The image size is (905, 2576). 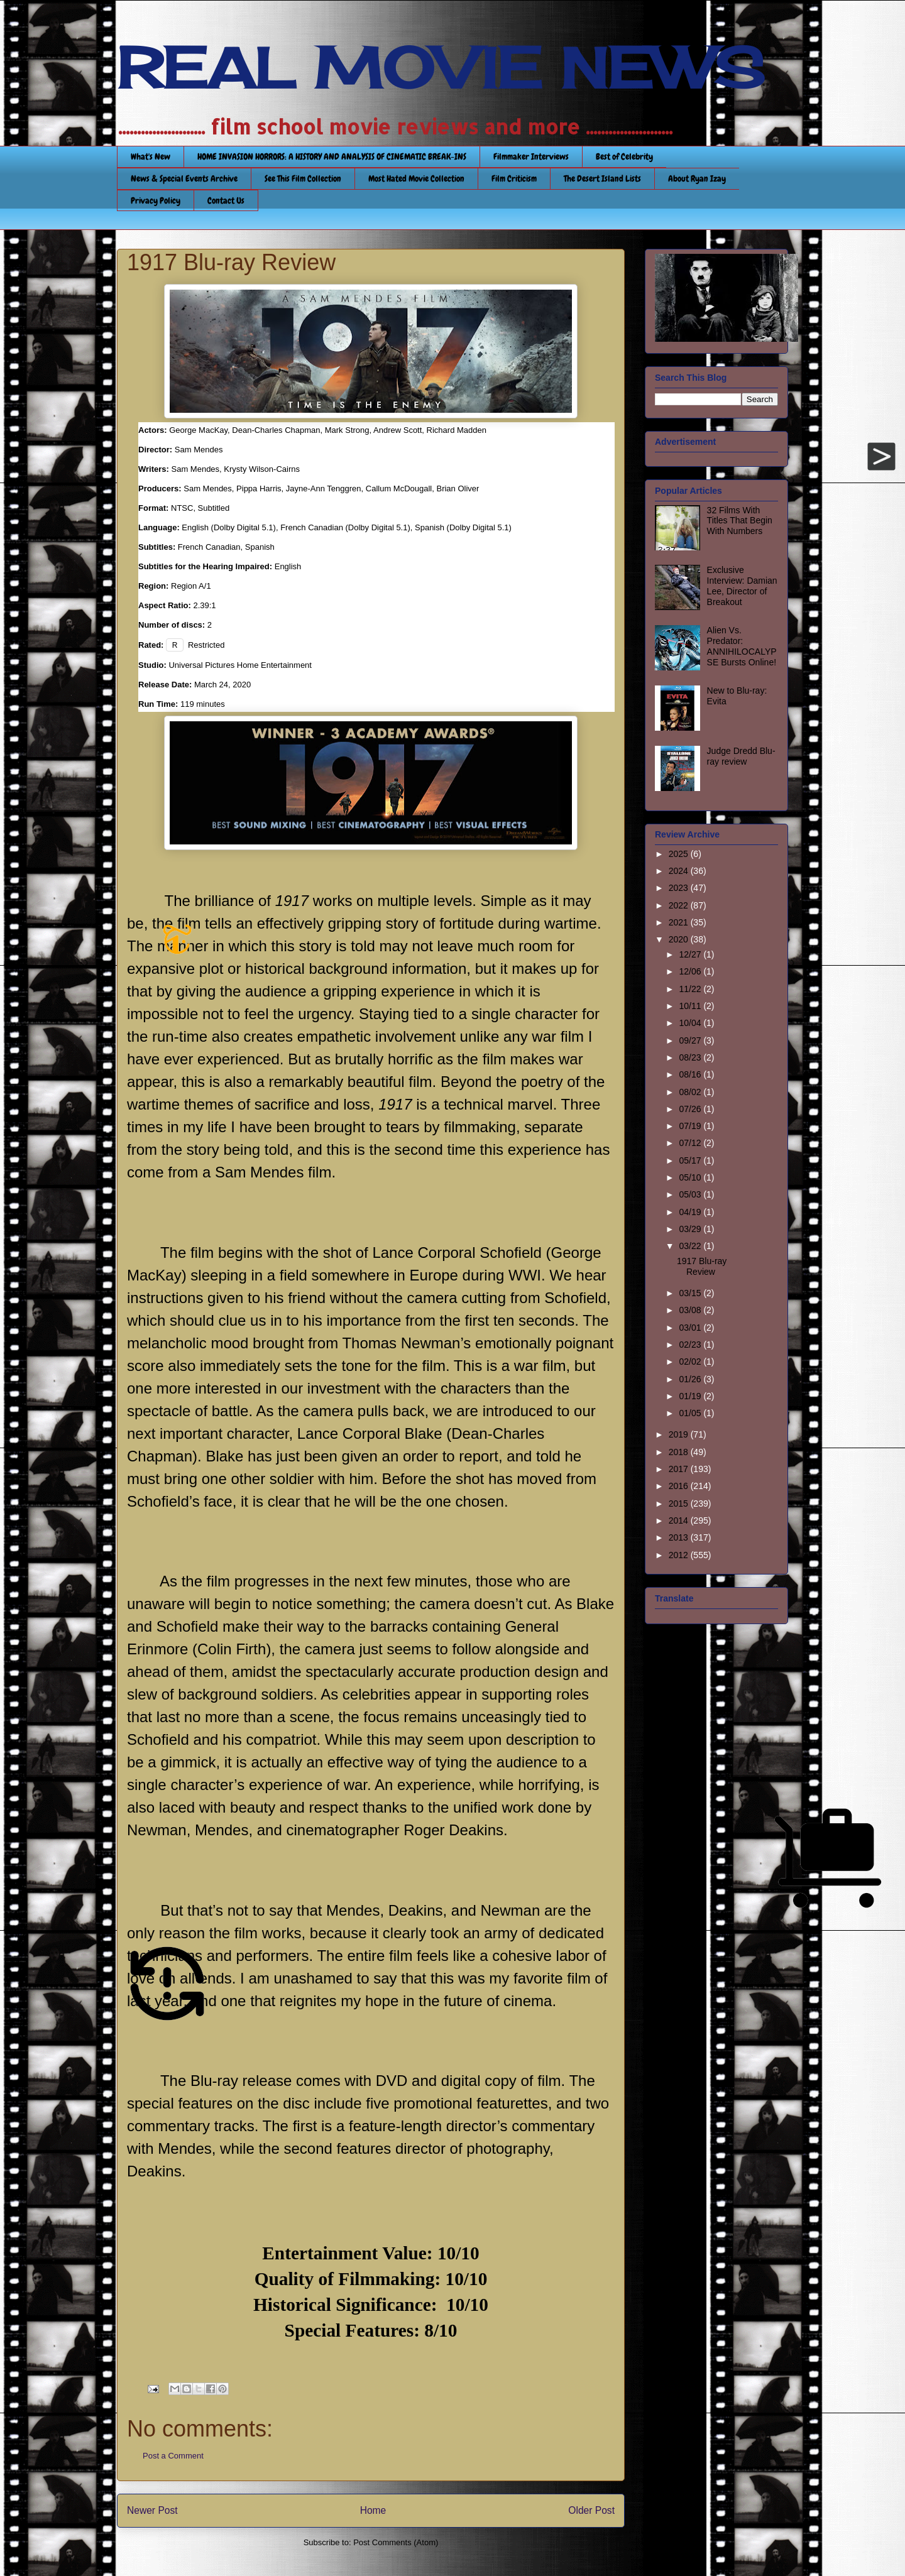 What do you see at coordinates (826, 1856) in the screenshot?
I see `access luggage or baggage services` at bounding box center [826, 1856].